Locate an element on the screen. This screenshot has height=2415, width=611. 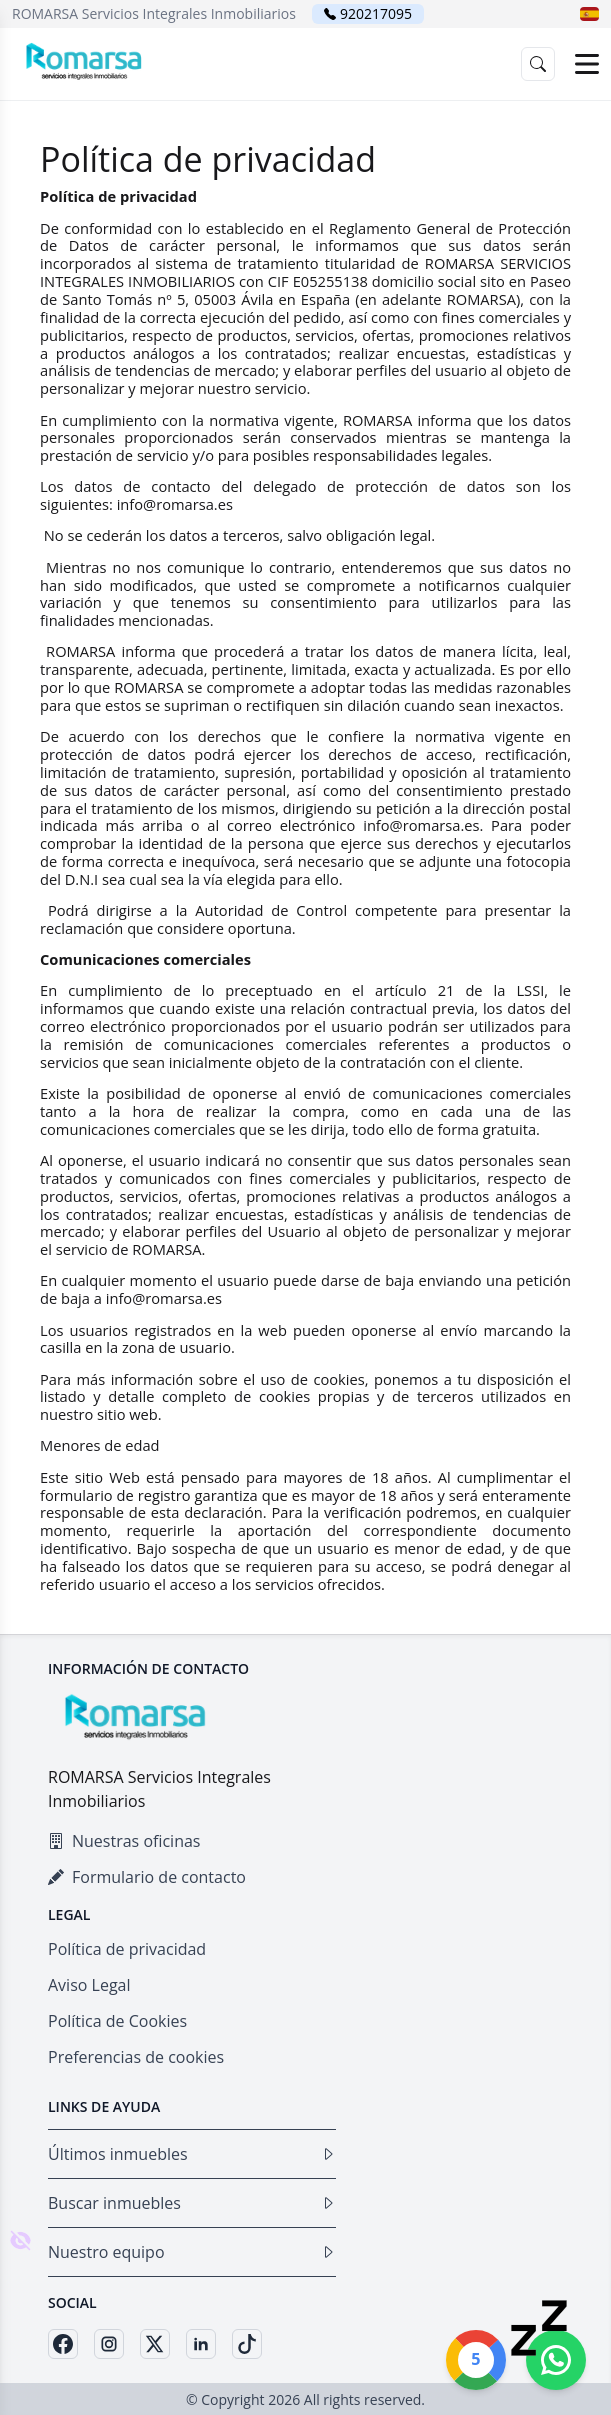
indicates sleep or rest mode is located at coordinates (539, 2328).